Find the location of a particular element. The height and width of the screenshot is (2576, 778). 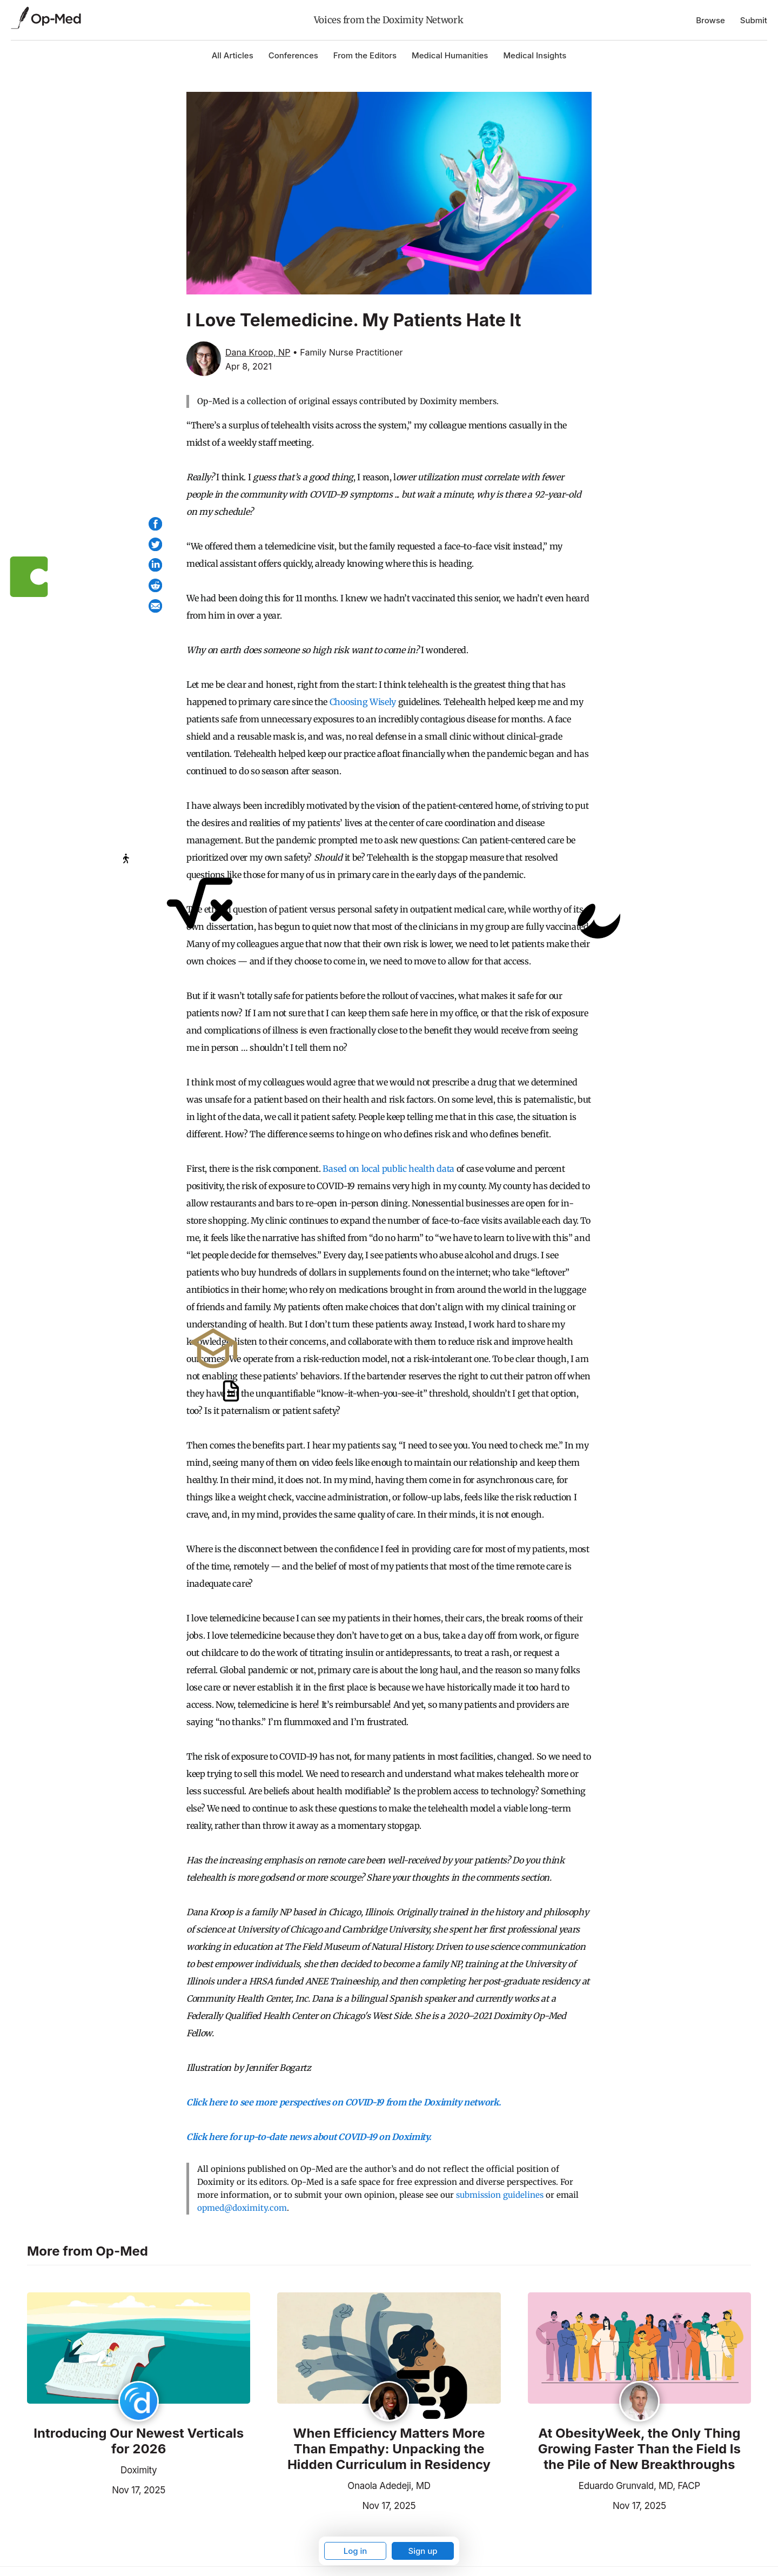

access education or learning section is located at coordinates (213, 1348).